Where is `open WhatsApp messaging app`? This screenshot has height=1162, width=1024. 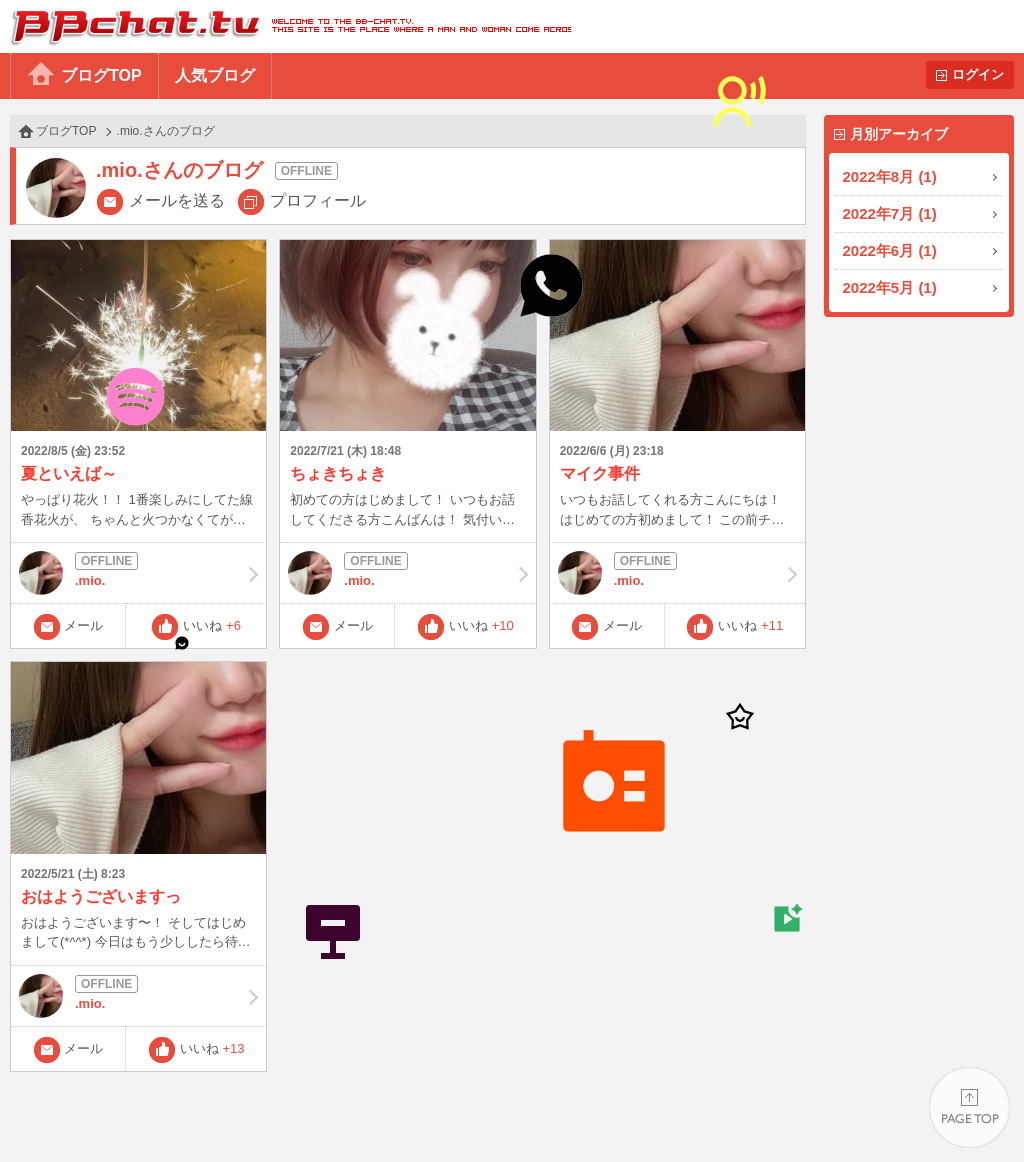
open WhatsApp messaging app is located at coordinates (551, 285).